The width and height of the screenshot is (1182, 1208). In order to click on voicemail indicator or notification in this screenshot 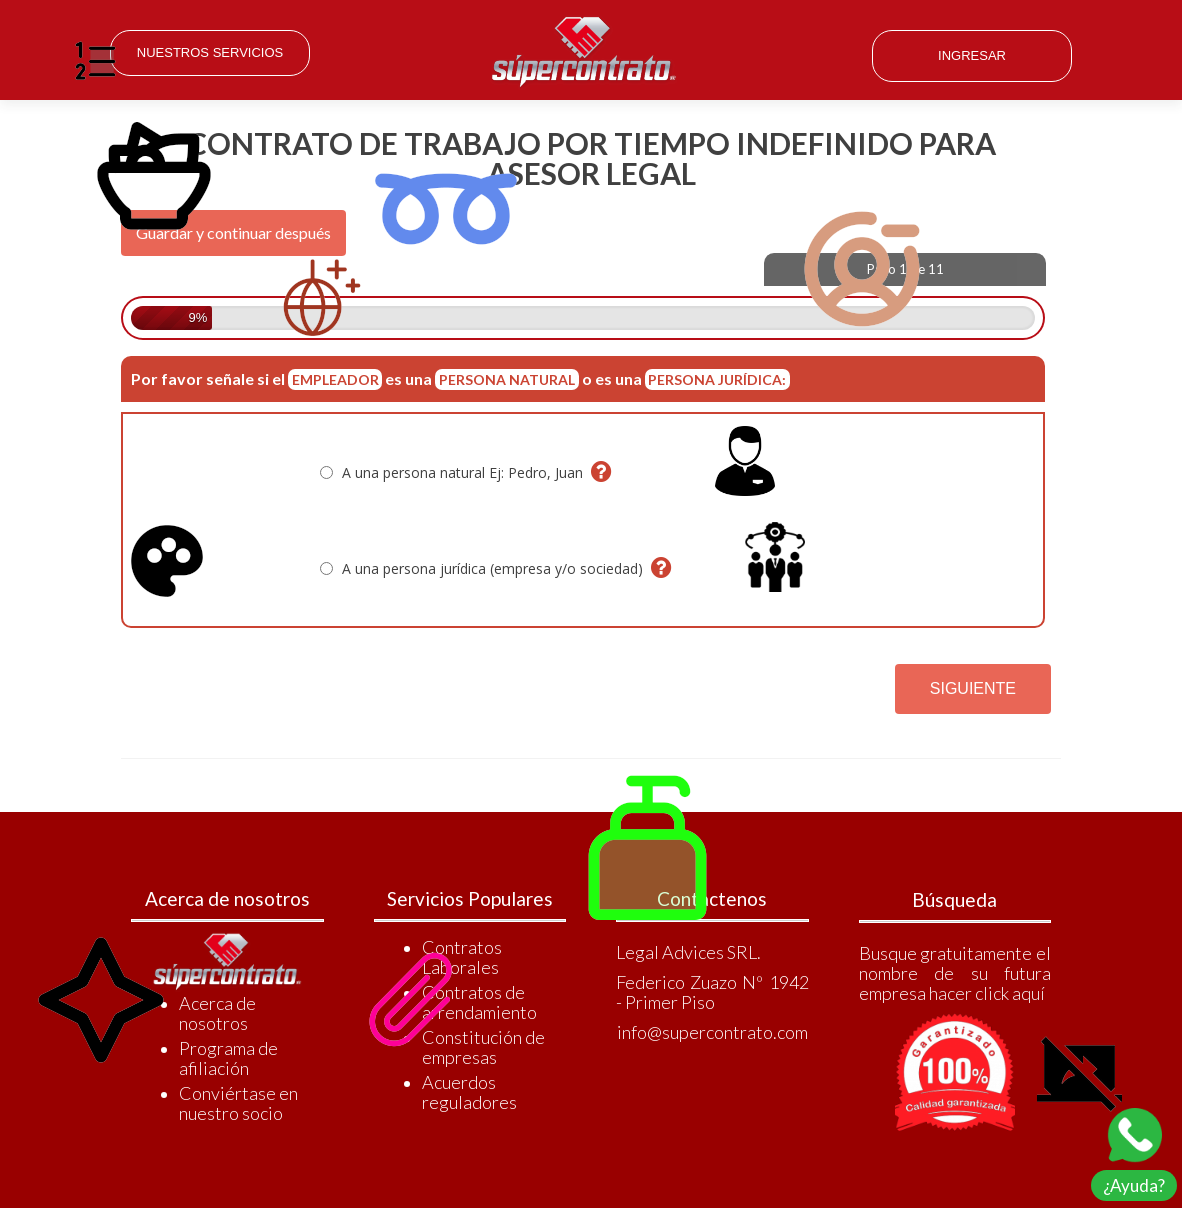, I will do `click(446, 209)`.